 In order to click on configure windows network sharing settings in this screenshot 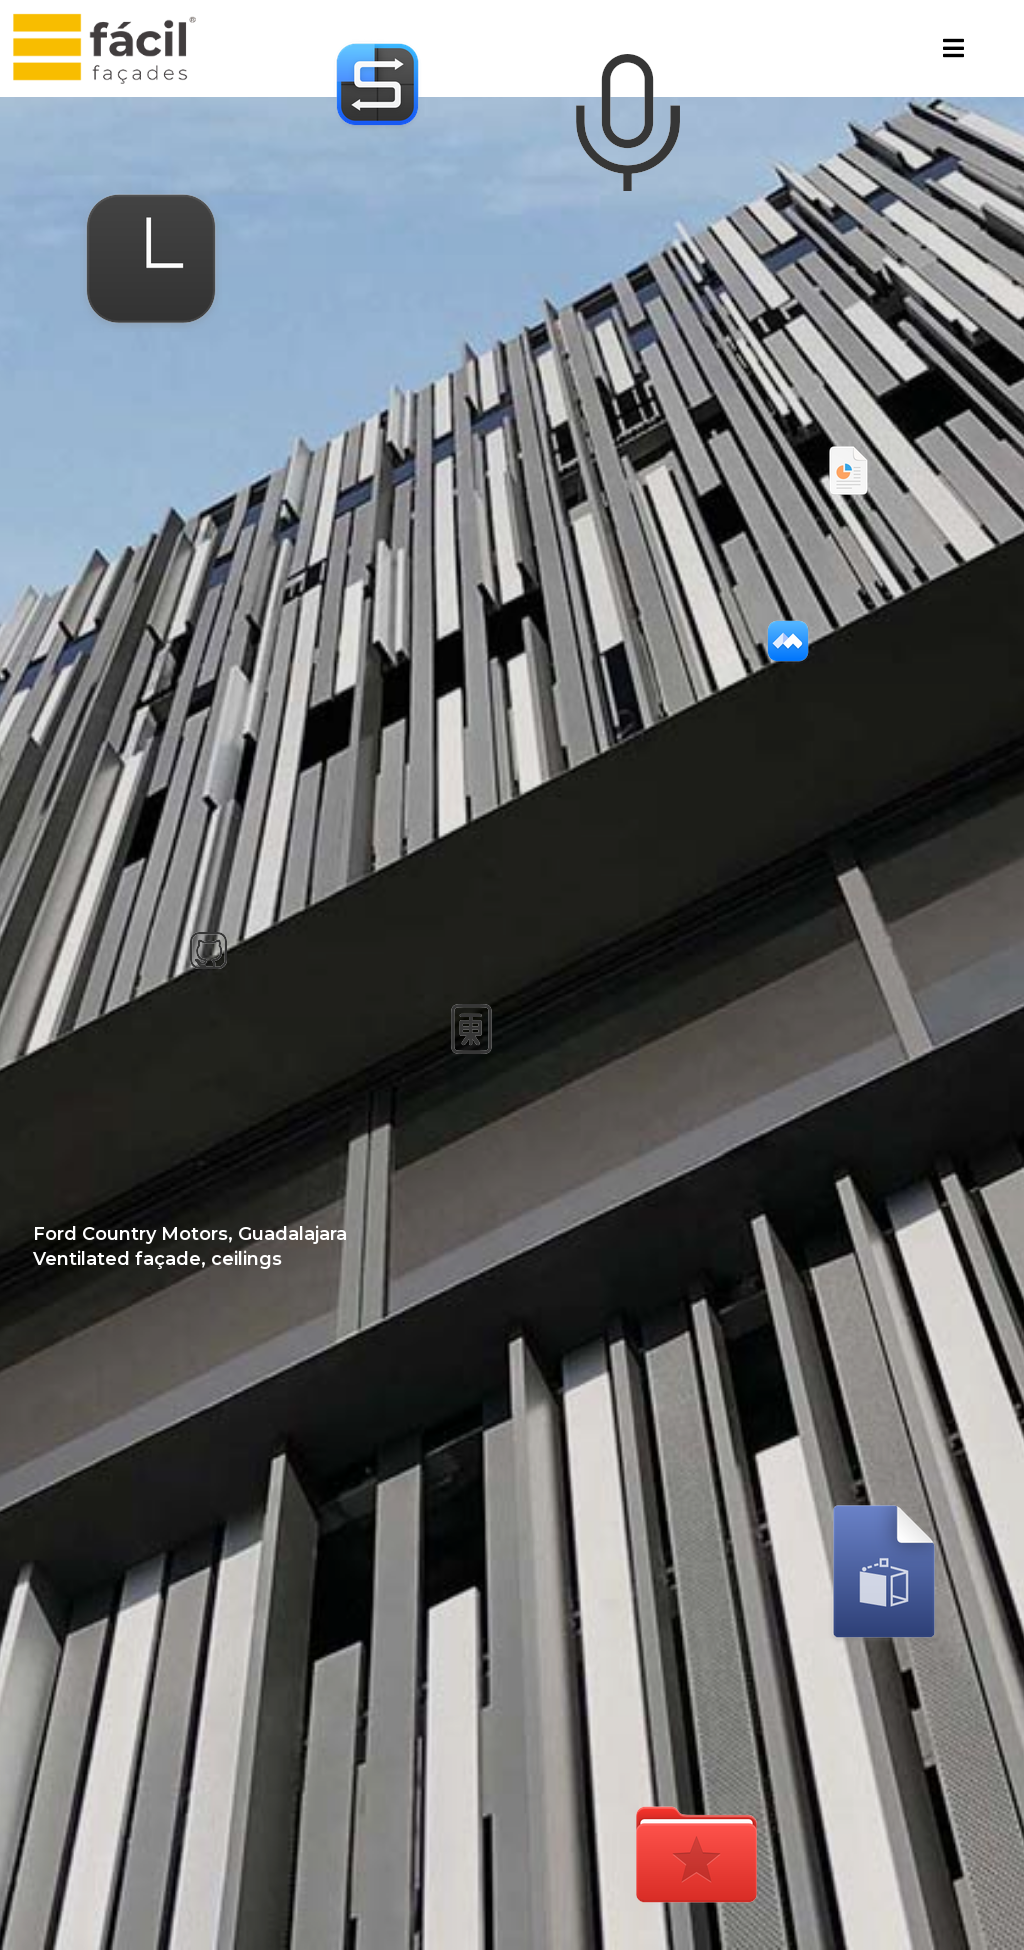, I will do `click(377, 84)`.